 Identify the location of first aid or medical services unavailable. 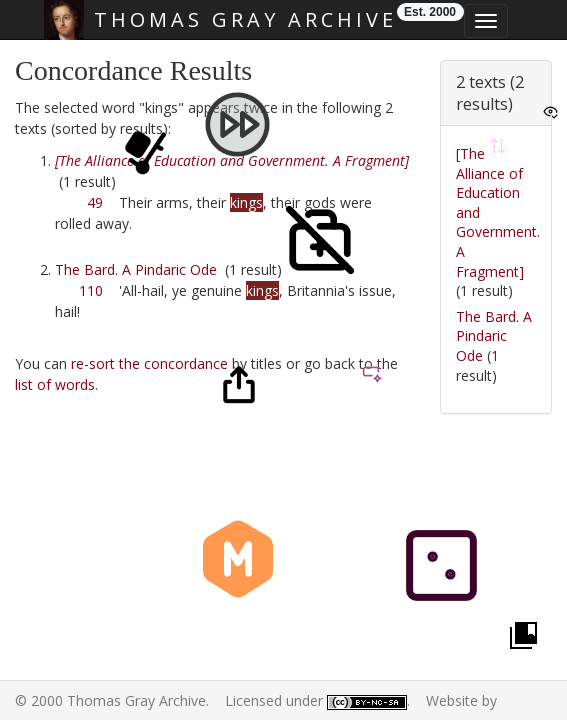
(320, 240).